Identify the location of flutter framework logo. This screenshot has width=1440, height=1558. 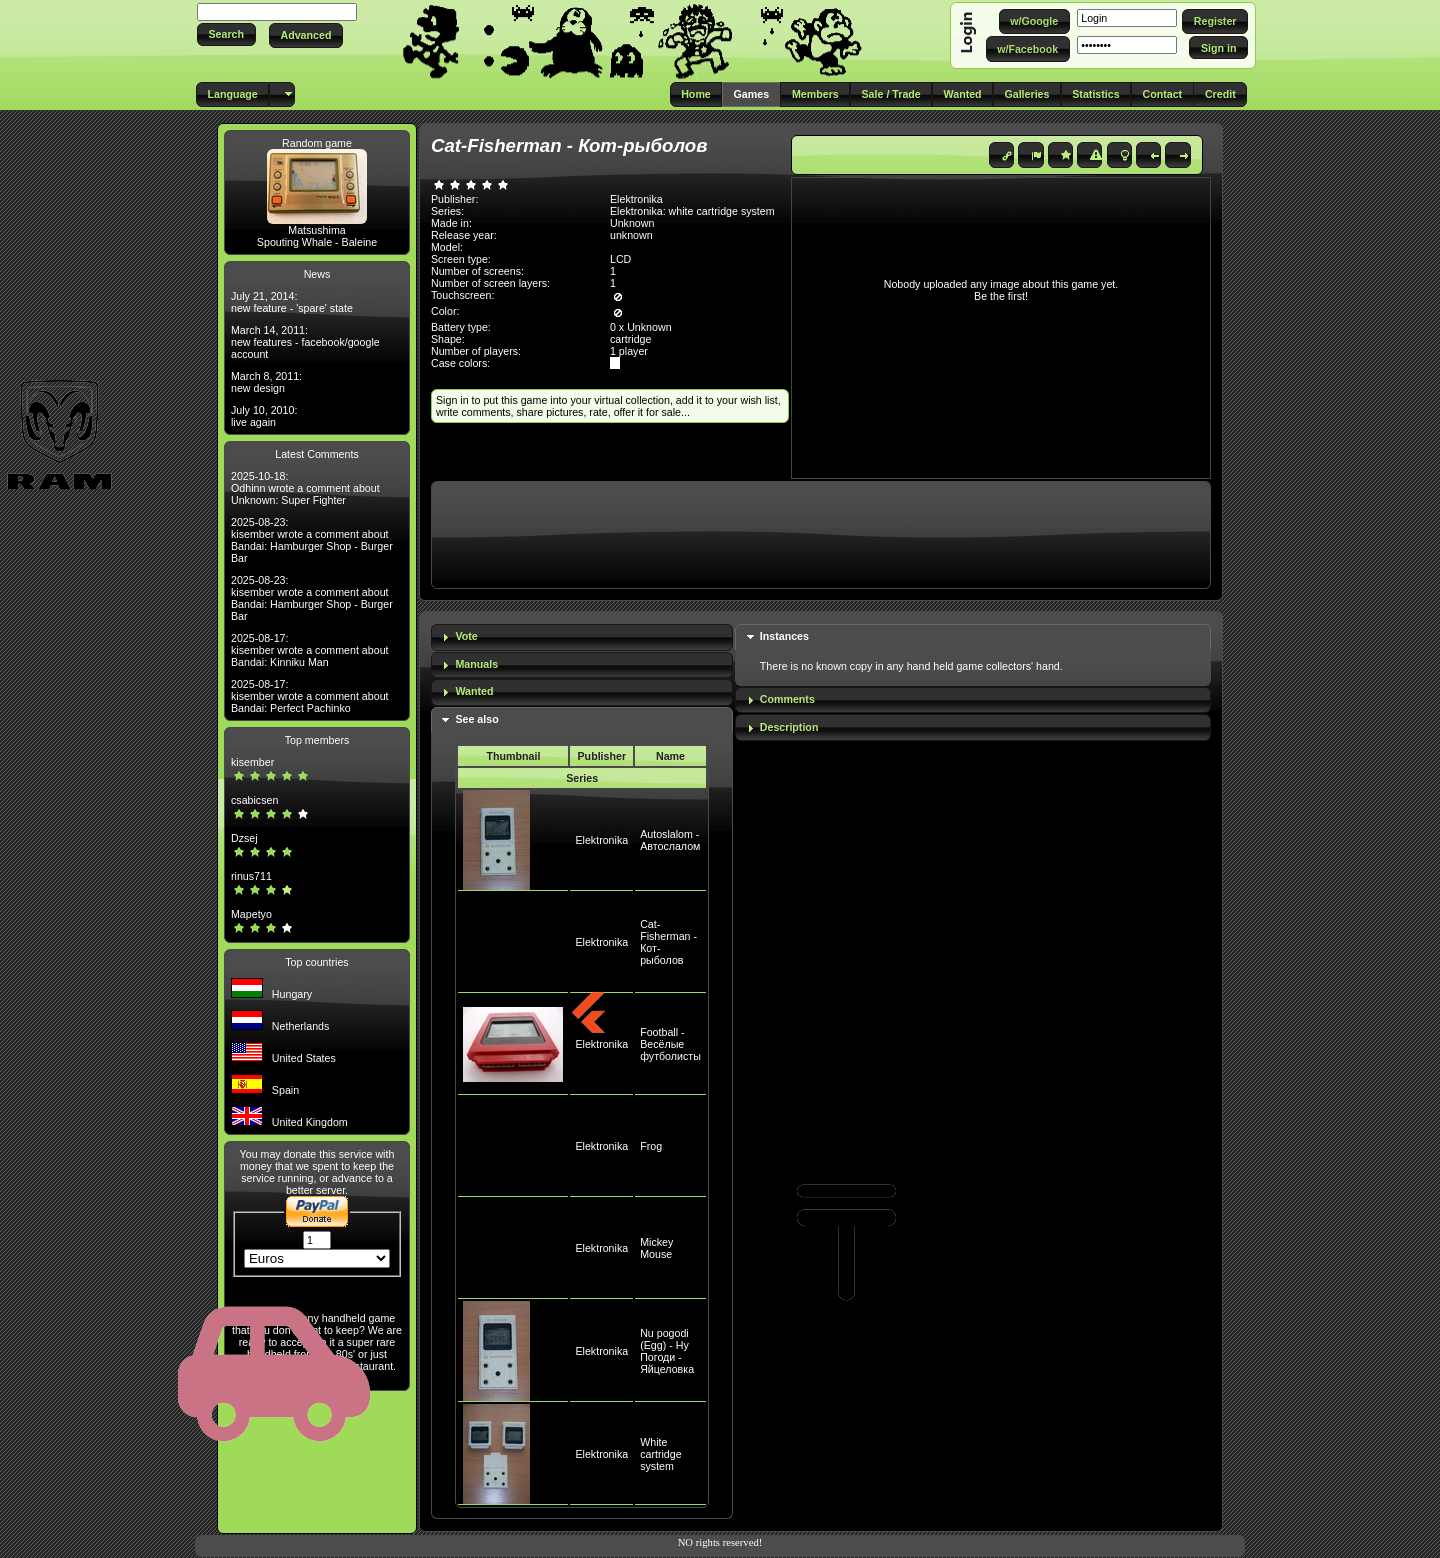
(588, 1012).